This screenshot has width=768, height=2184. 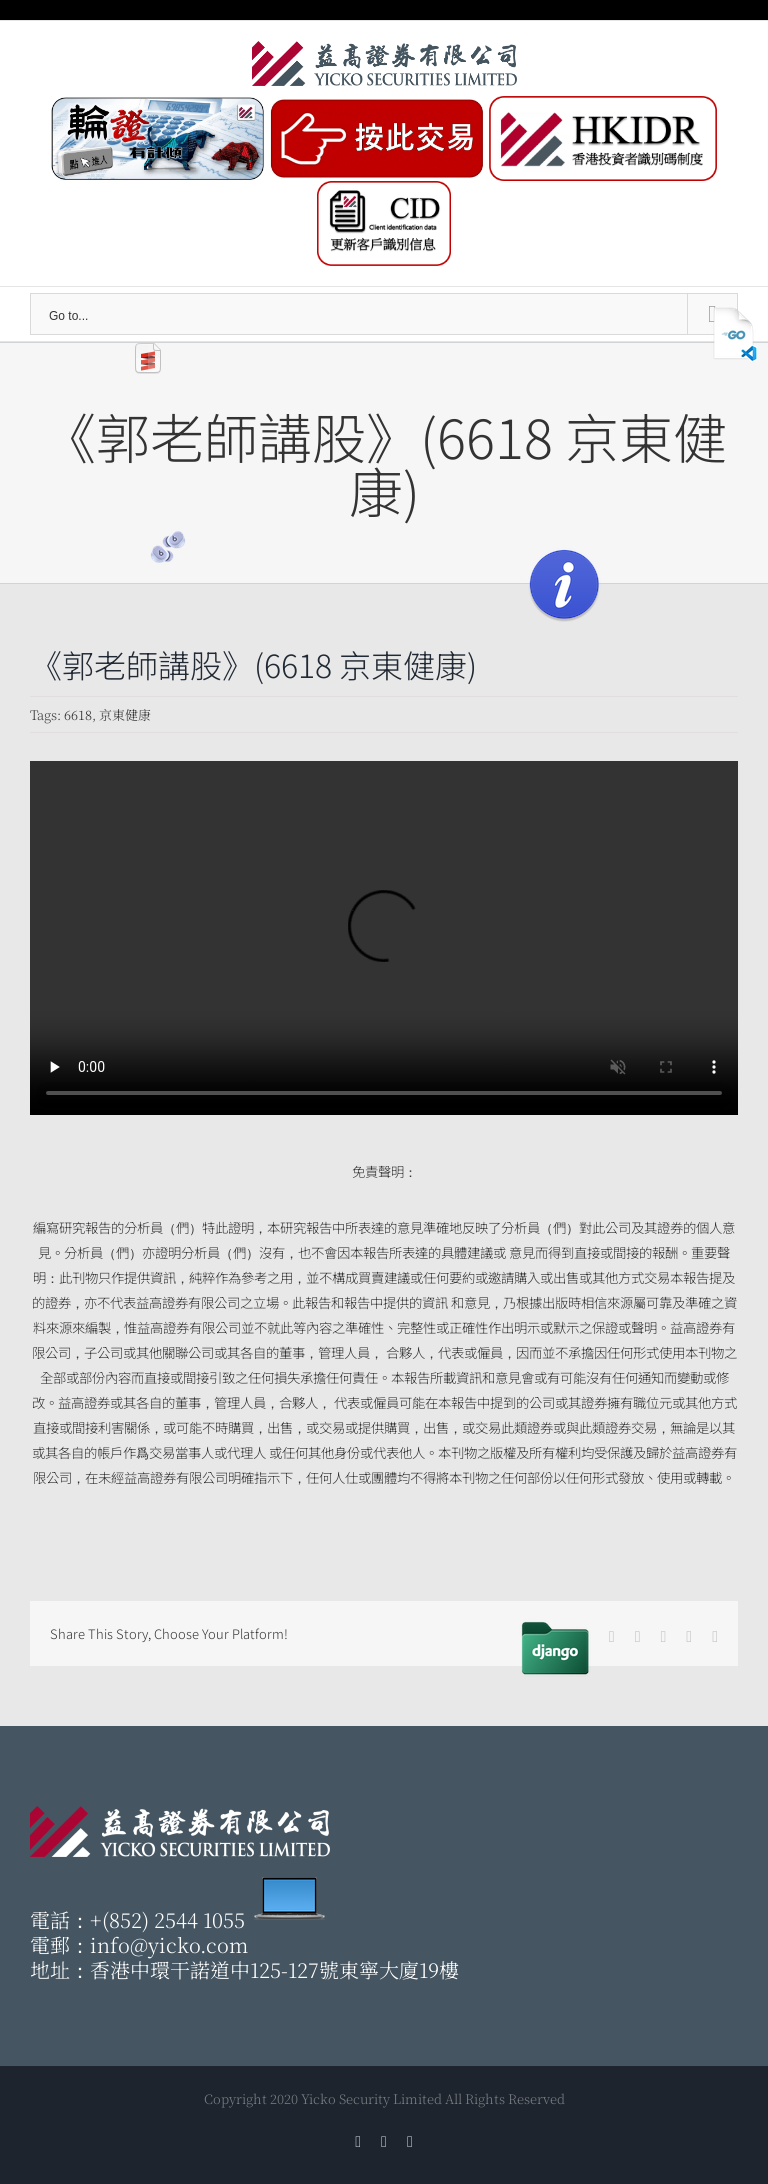 What do you see at coordinates (555, 1650) in the screenshot?
I see `open django project folder` at bounding box center [555, 1650].